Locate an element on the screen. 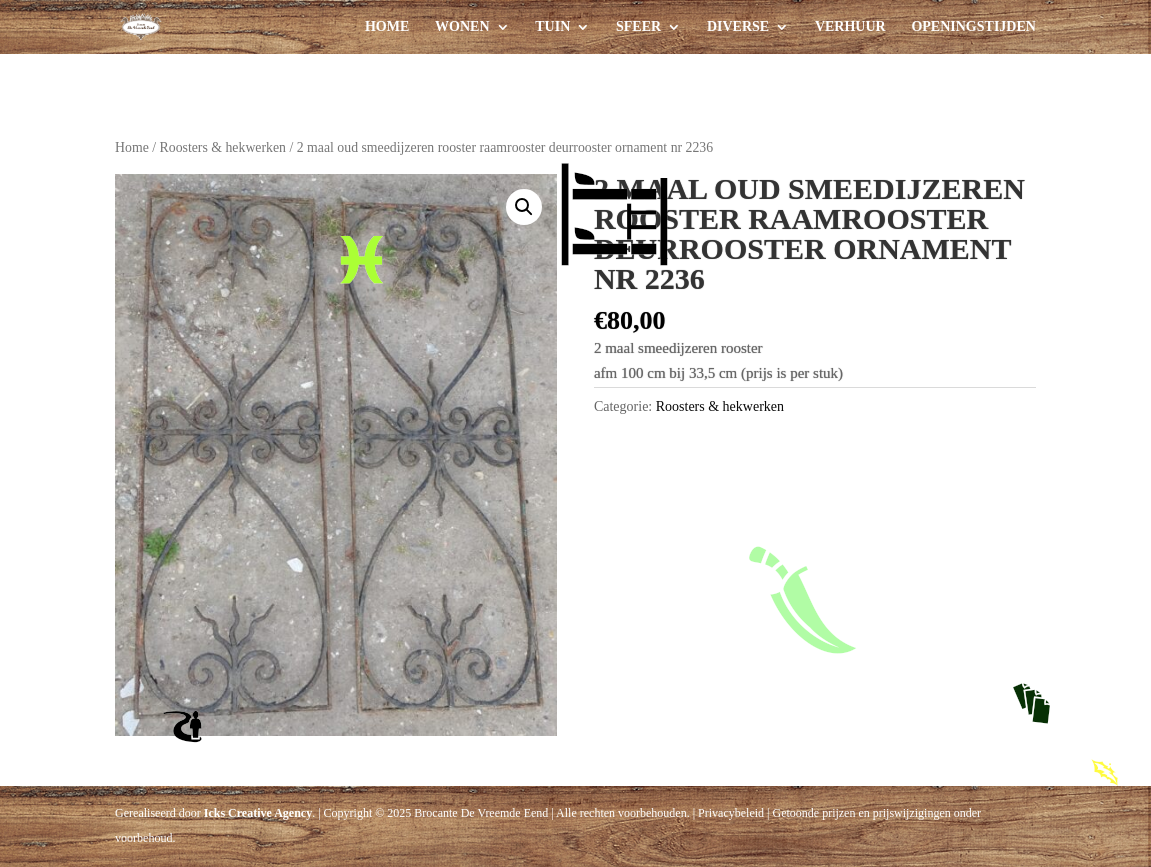 This screenshot has height=867, width=1151. equip a dagger or knife weapon is located at coordinates (802, 600).